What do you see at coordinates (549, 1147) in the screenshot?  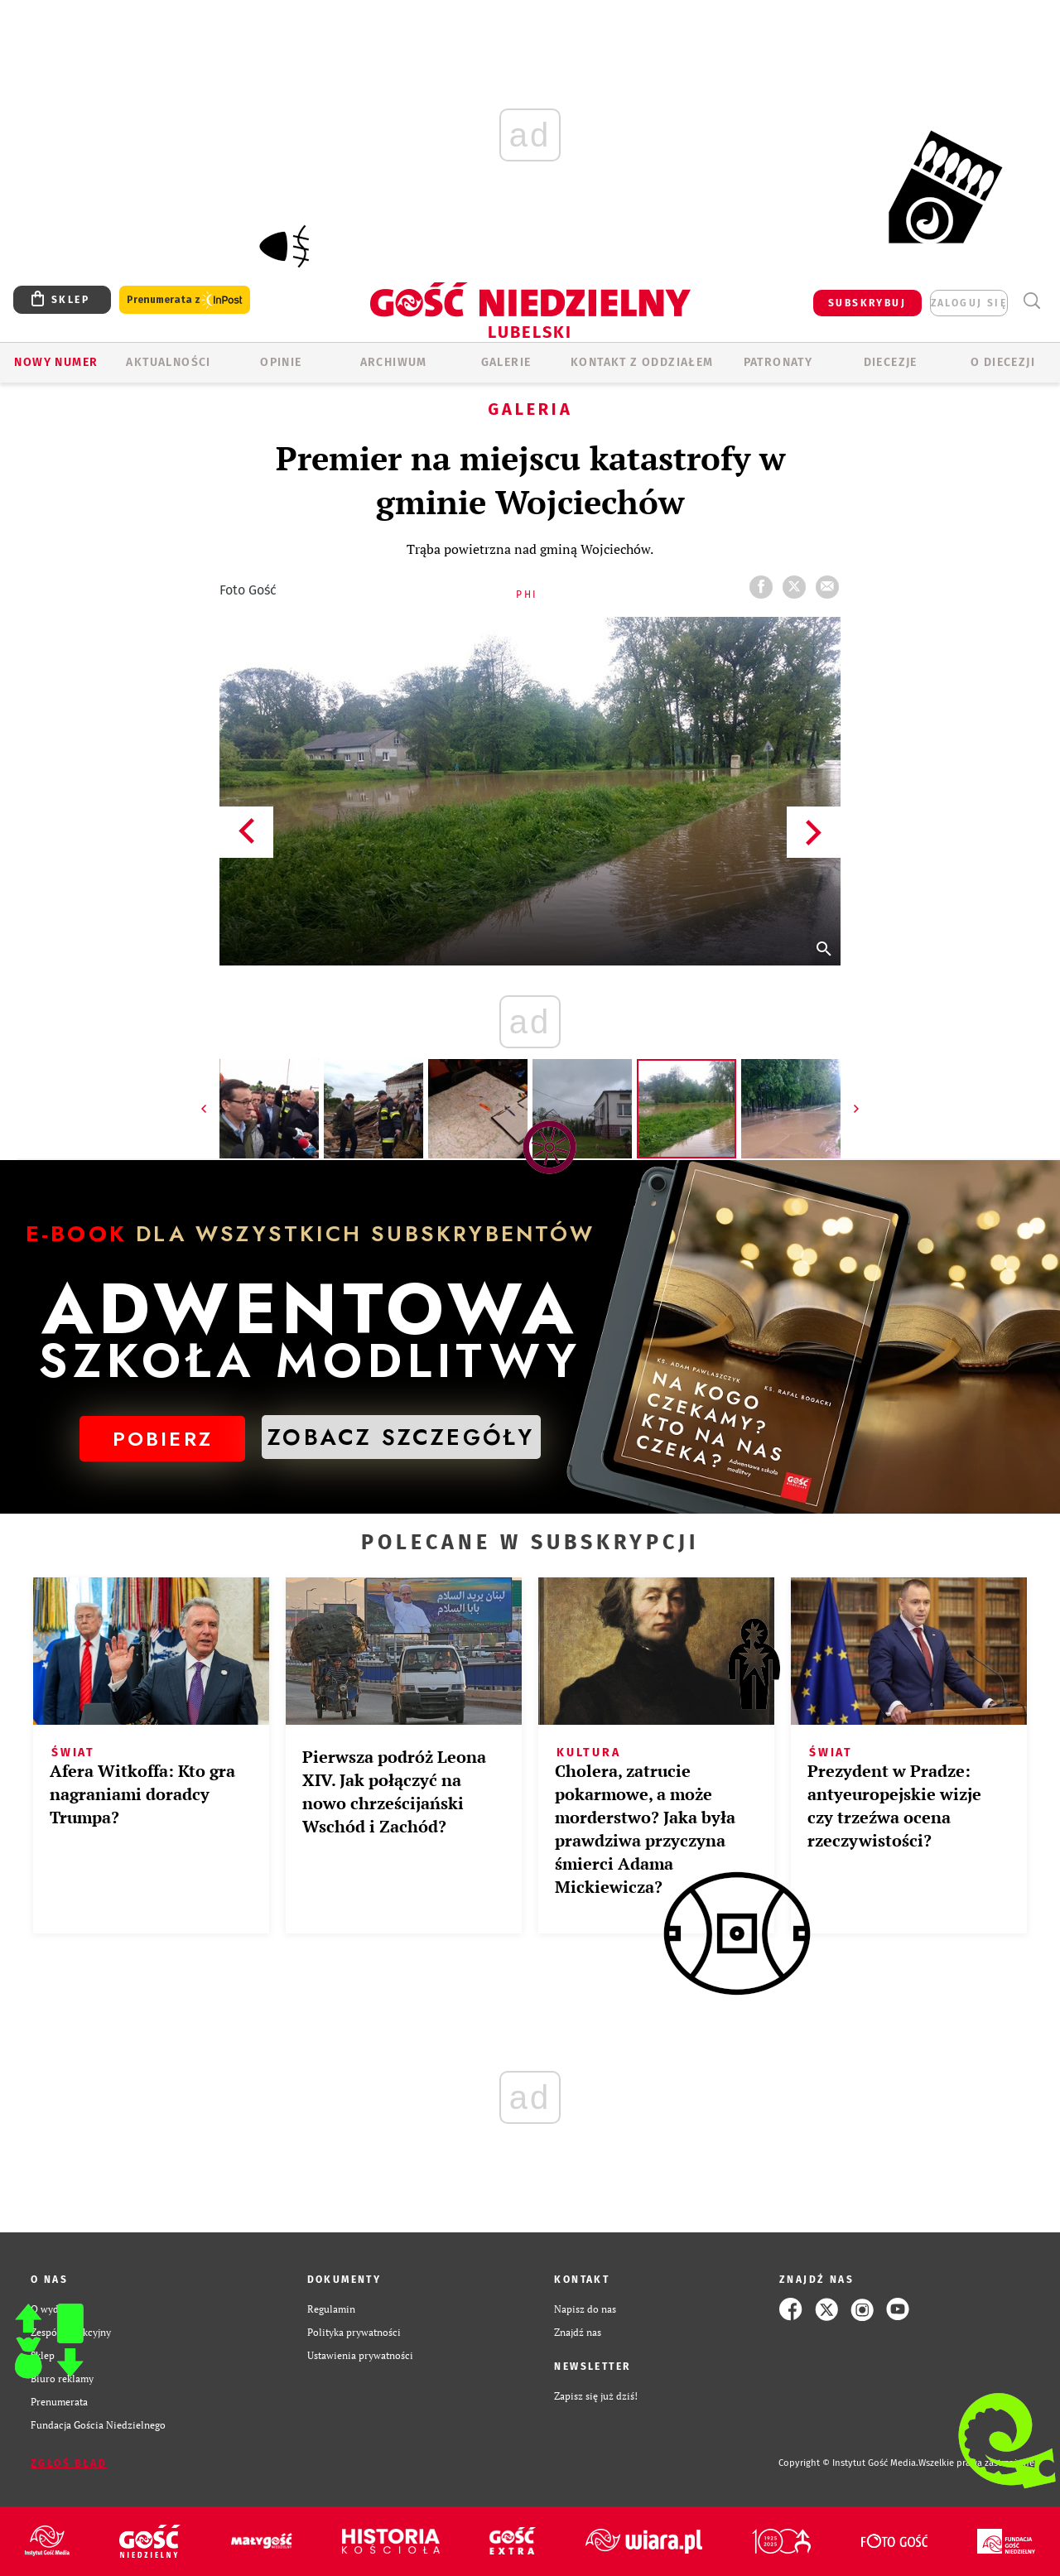 I see `select a wheel or cart component in a game` at bounding box center [549, 1147].